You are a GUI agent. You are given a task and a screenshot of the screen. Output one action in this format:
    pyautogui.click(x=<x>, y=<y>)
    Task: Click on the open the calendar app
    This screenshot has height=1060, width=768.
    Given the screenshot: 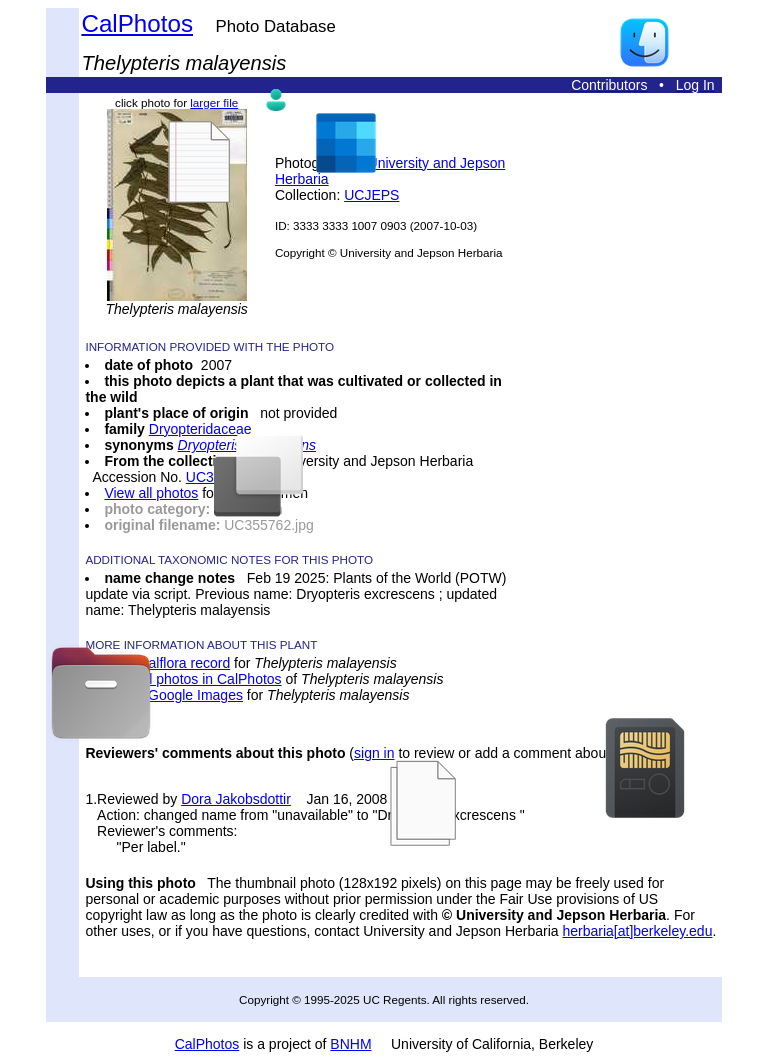 What is the action you would take?
    pyautogui.click(x=346, y=143)
    